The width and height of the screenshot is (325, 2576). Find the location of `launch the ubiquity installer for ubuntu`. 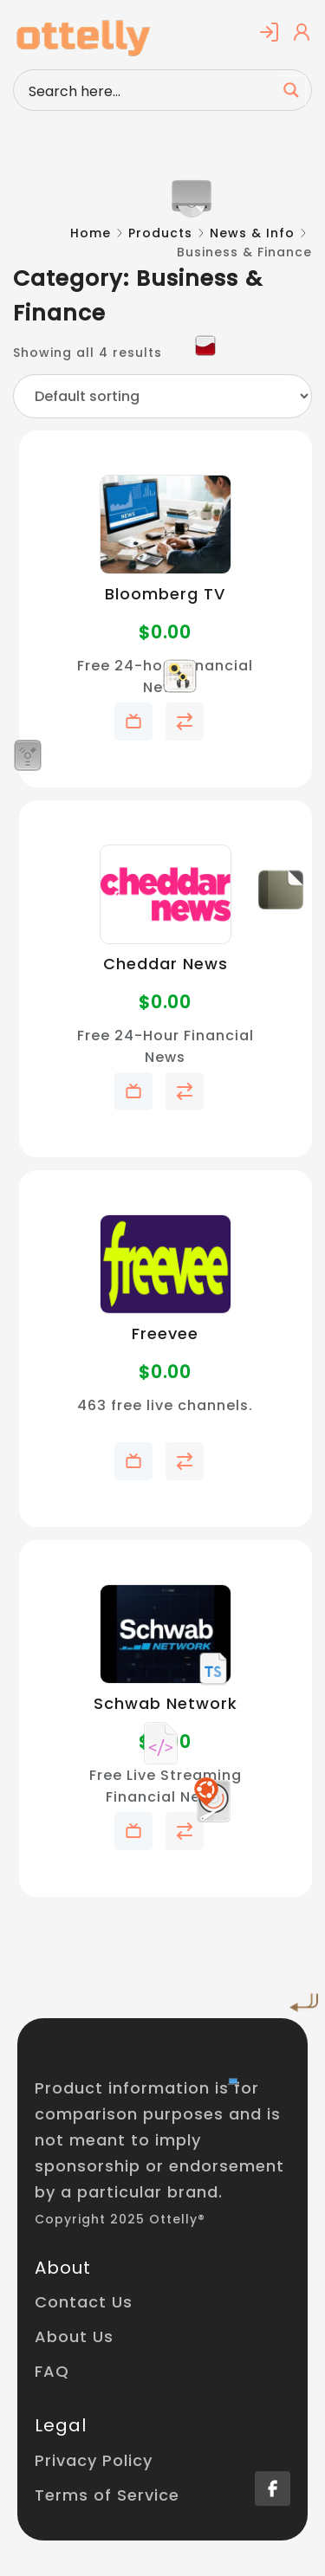

launch the ubiquity installer for ubuntu is located at coordinates (213, 1801).